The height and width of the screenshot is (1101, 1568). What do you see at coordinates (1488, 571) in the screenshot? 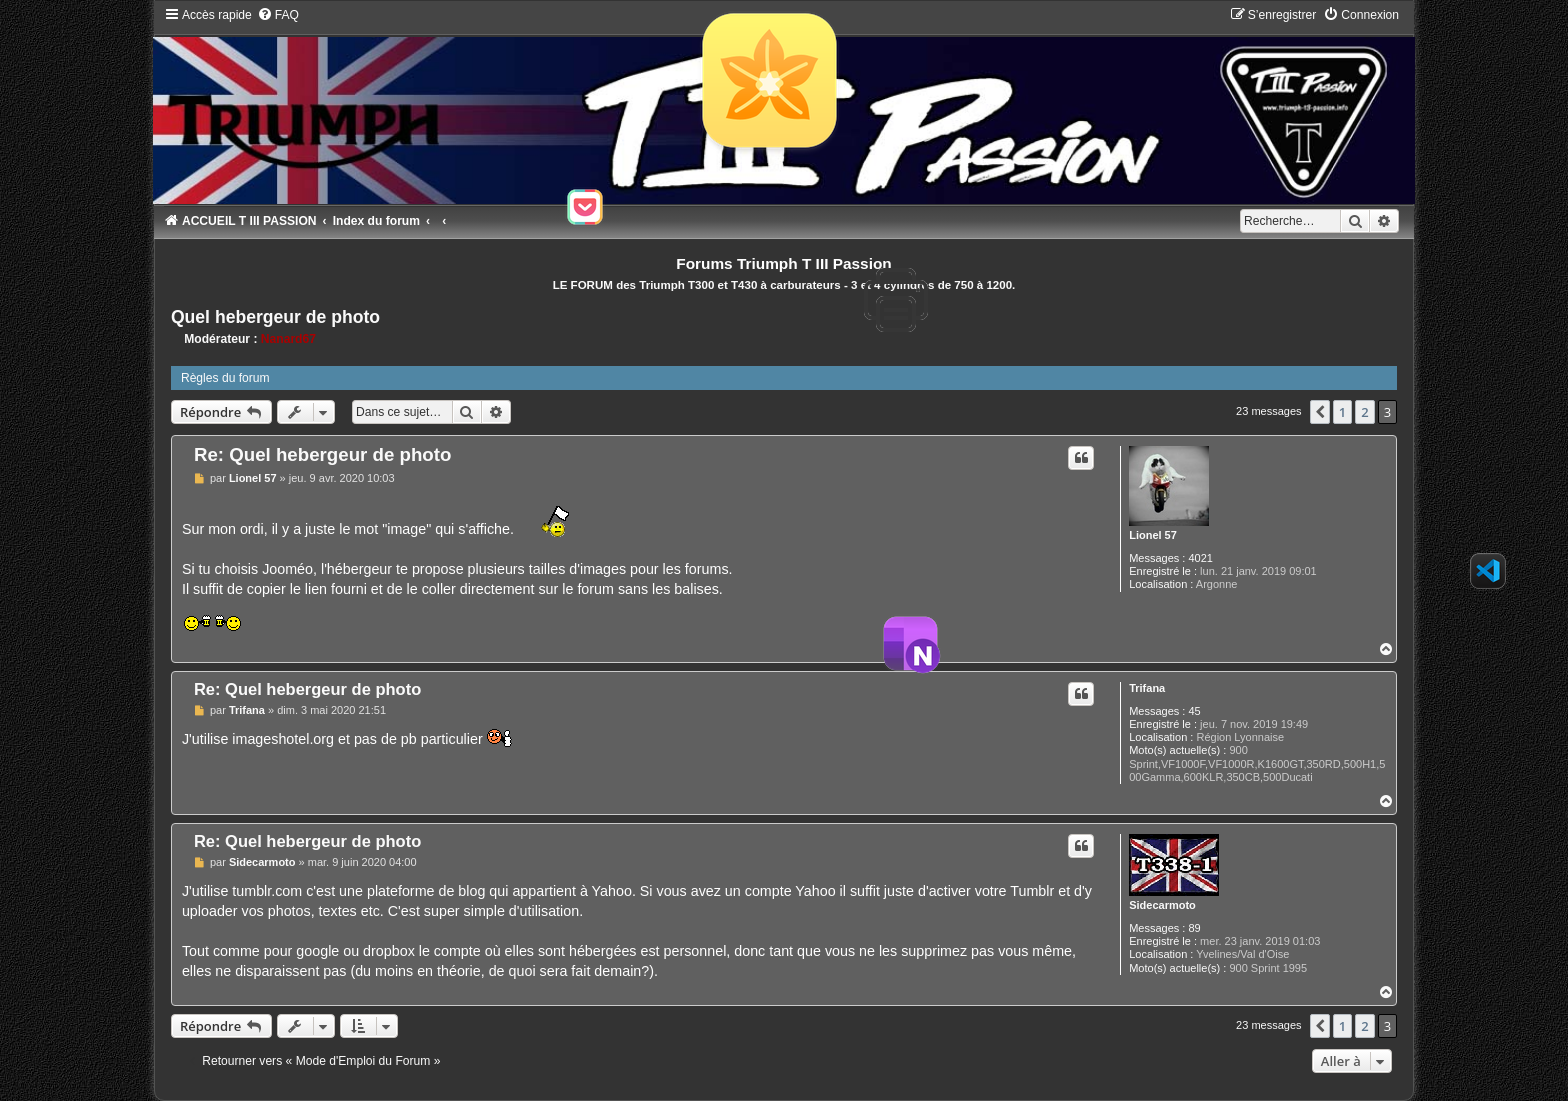
I see `open Visual Studio Code` at bounding box center [1488, 571].